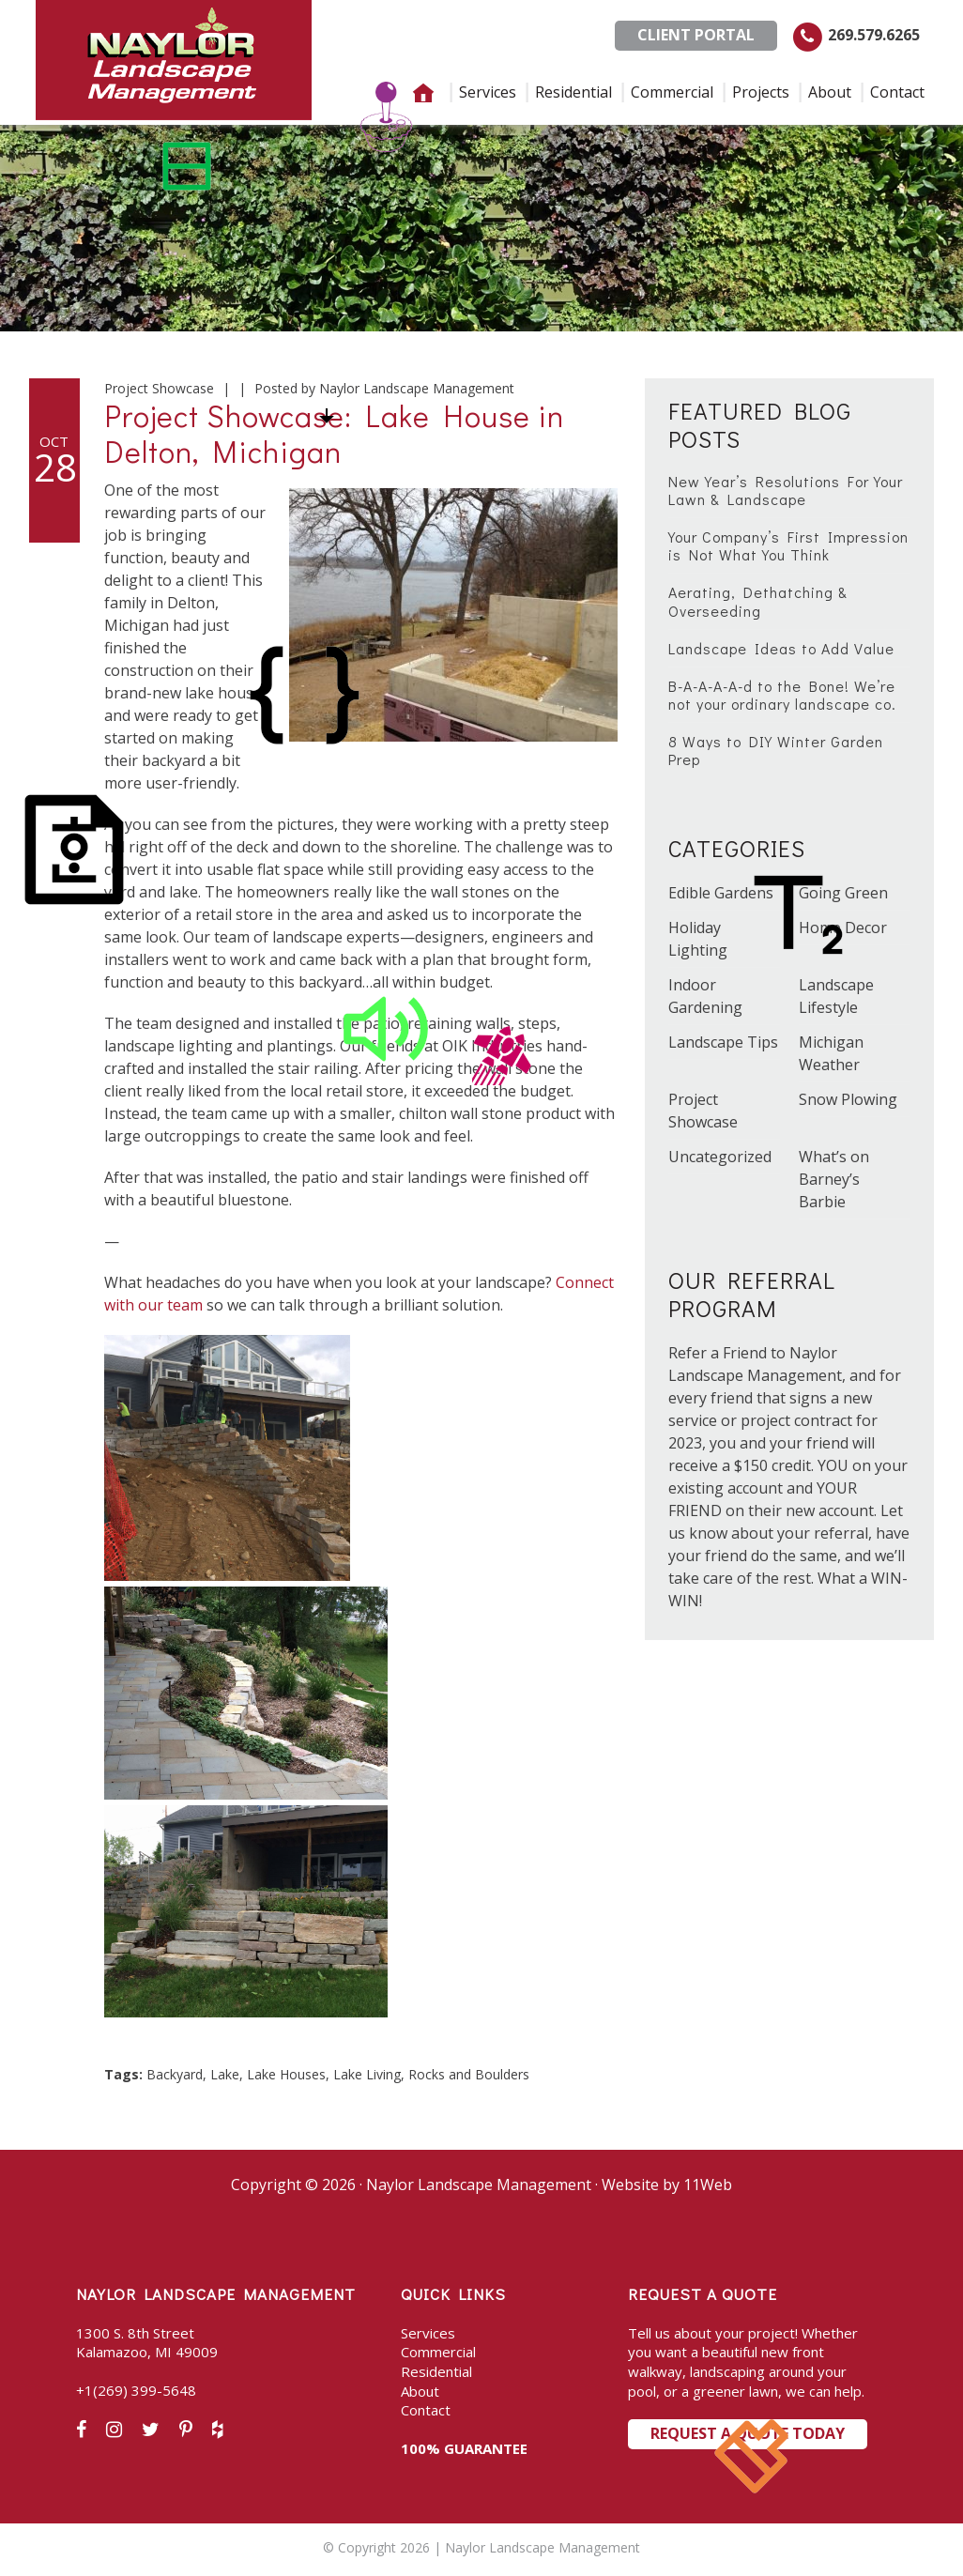 This screenshot has width=963, height=2576. I want to click on access brush or painting tools, so click(754, 2454).